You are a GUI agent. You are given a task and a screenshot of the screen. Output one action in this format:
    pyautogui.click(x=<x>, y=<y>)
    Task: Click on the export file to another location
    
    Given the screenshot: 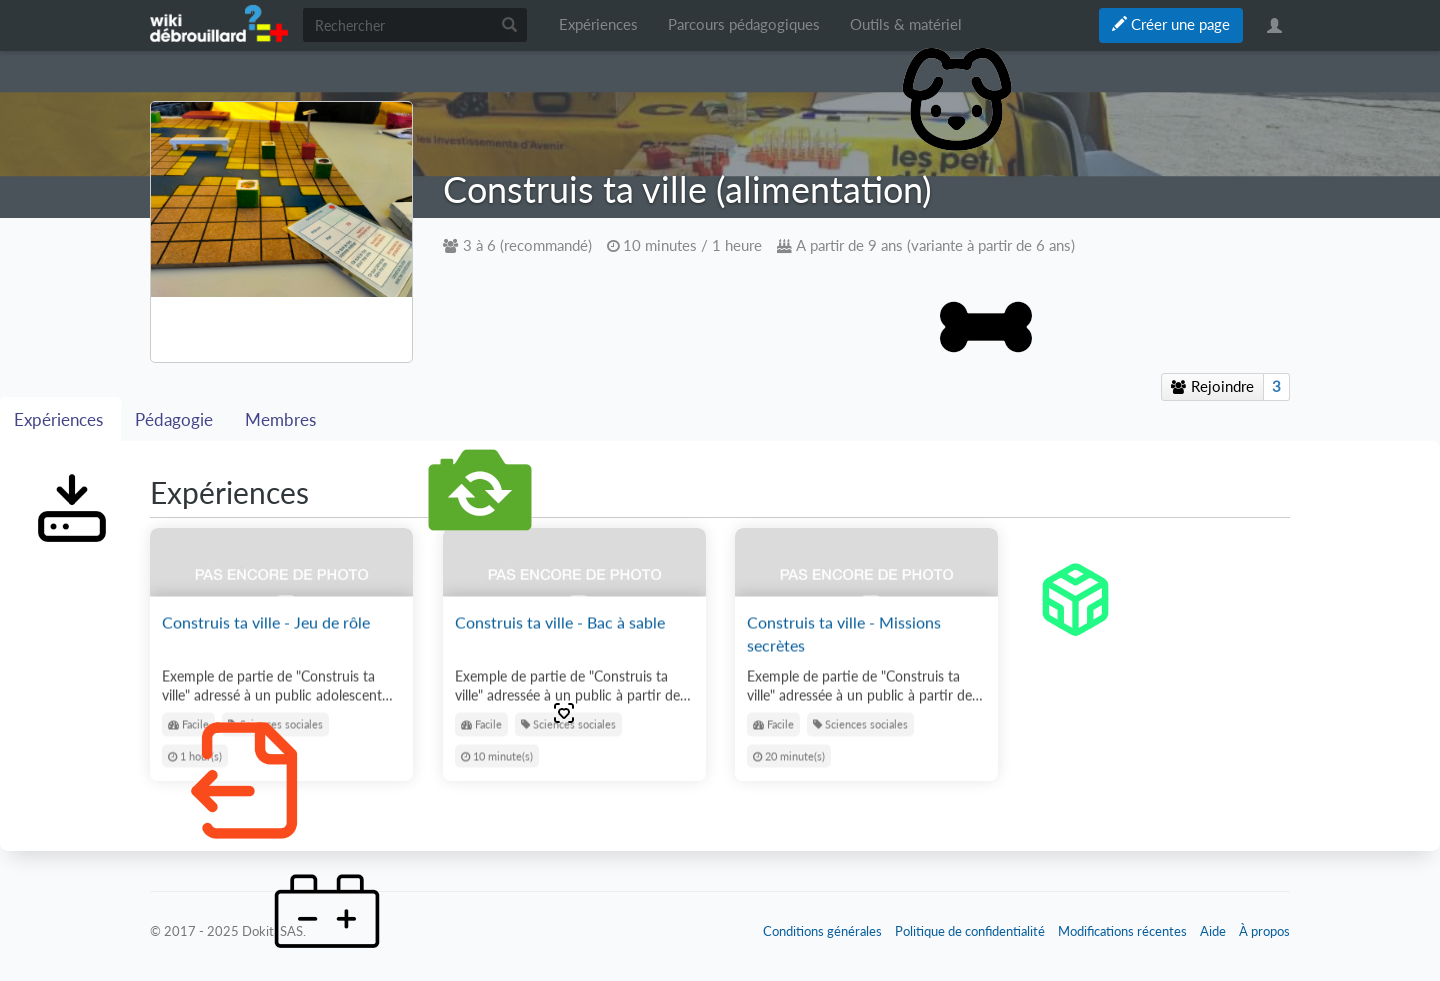 What is the action you would take?
    pyautogui.click(x=249, y=780)
    